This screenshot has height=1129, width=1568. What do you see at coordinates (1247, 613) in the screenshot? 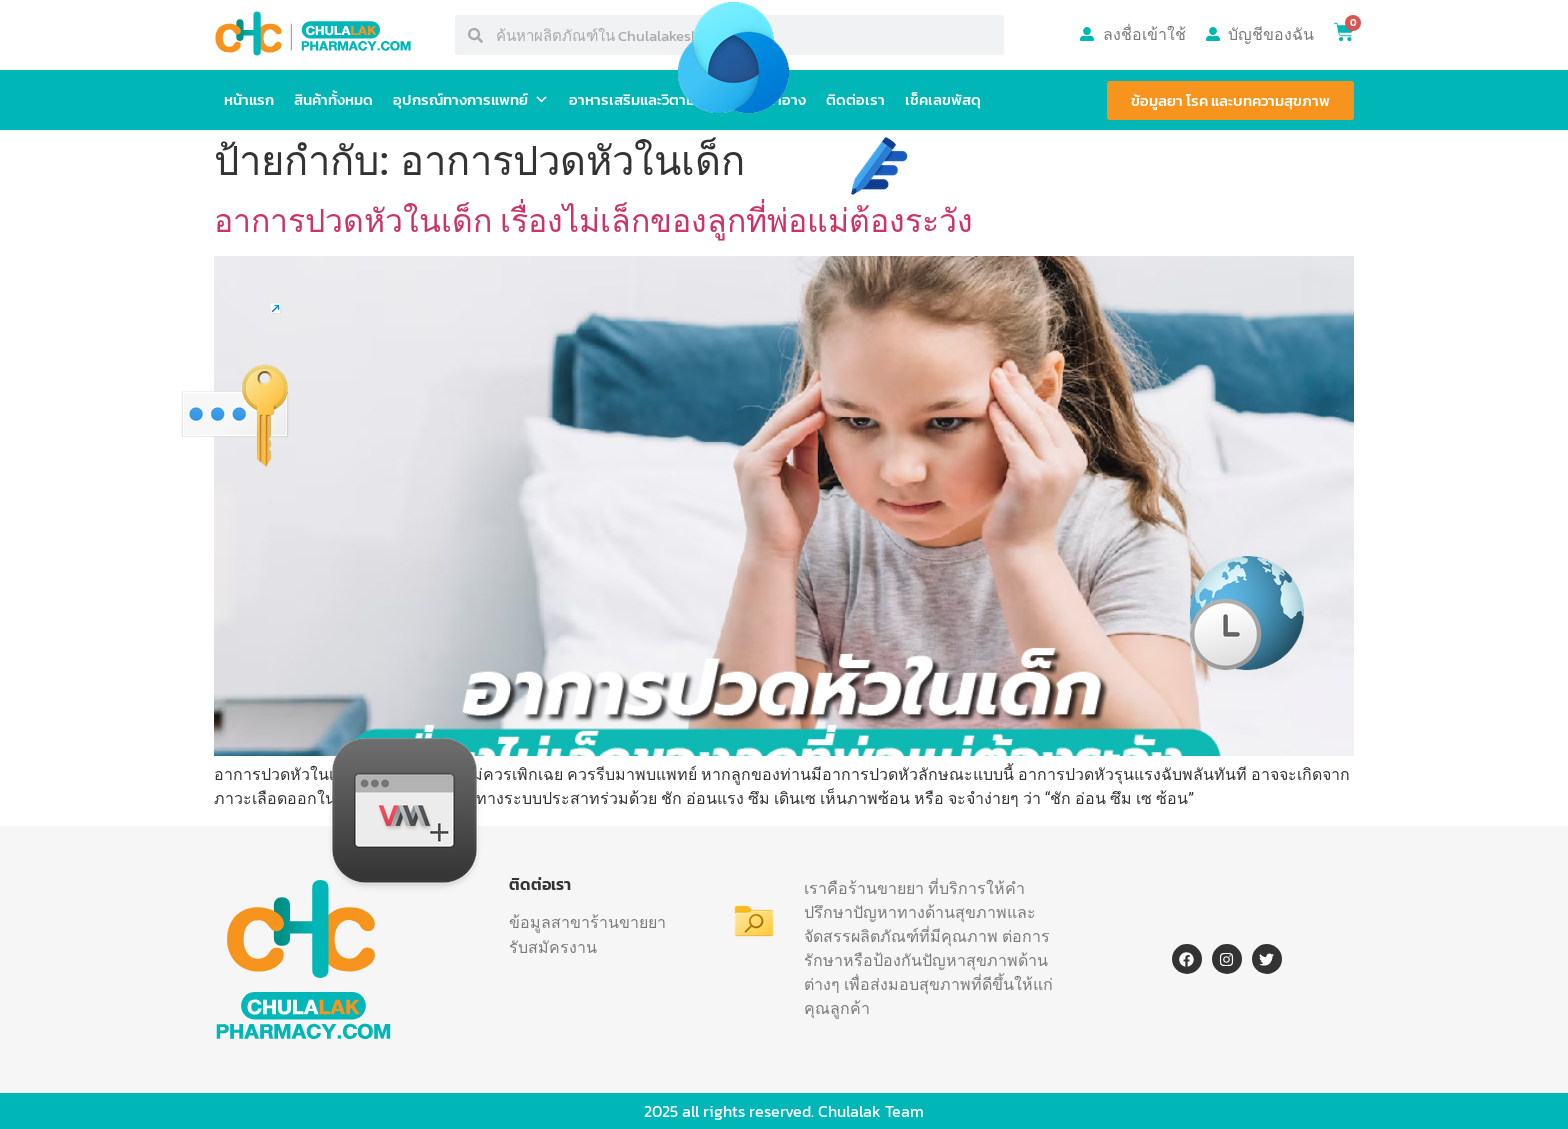
I see `view world clock or time zones` at bounding box center [1247, 613].